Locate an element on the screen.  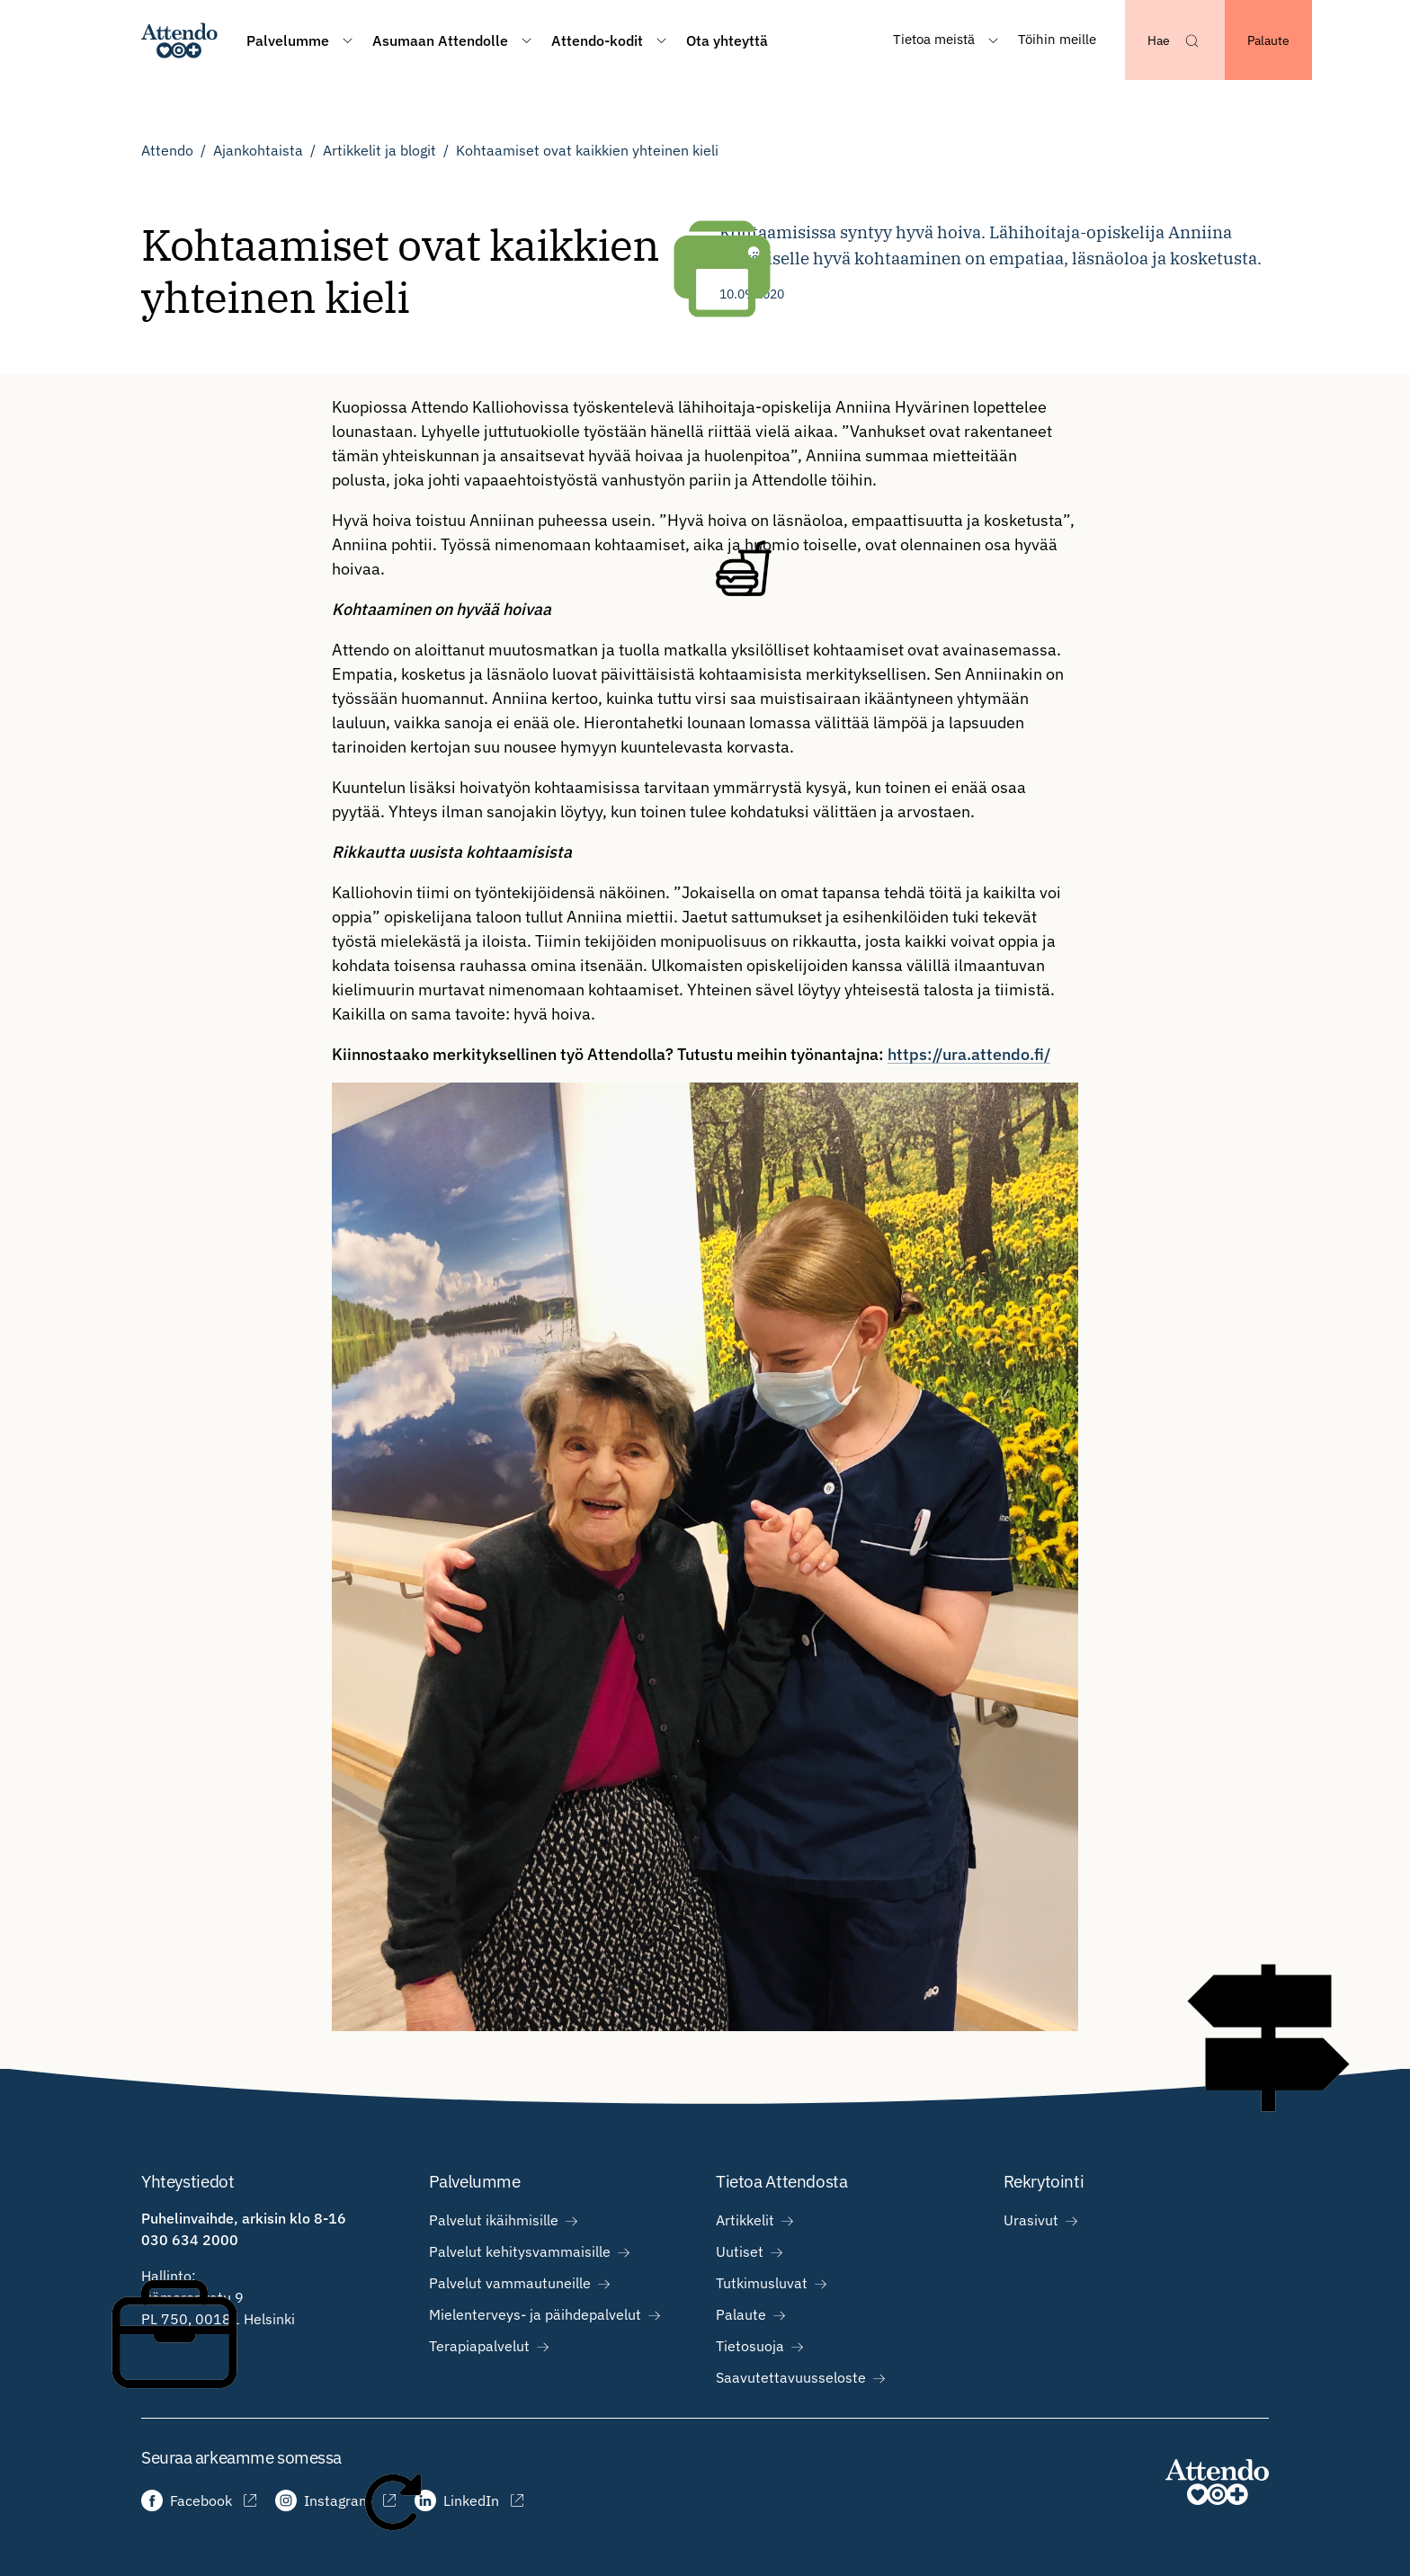
access work or business-related content is located at coordinates (174, 2334).